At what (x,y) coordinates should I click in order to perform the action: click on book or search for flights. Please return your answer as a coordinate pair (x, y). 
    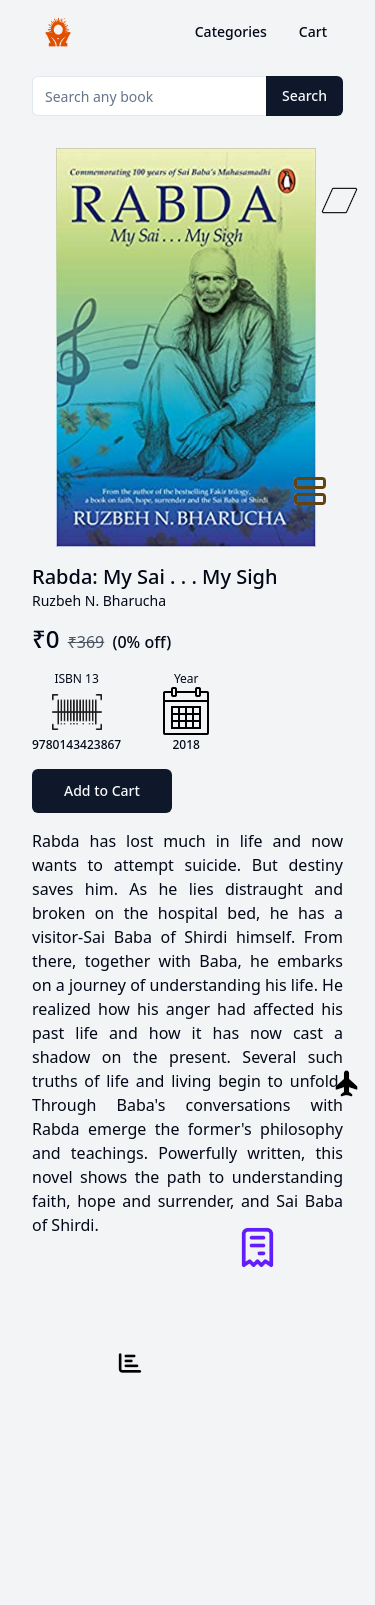
    Looking at the image, I should click on (346, 1083).